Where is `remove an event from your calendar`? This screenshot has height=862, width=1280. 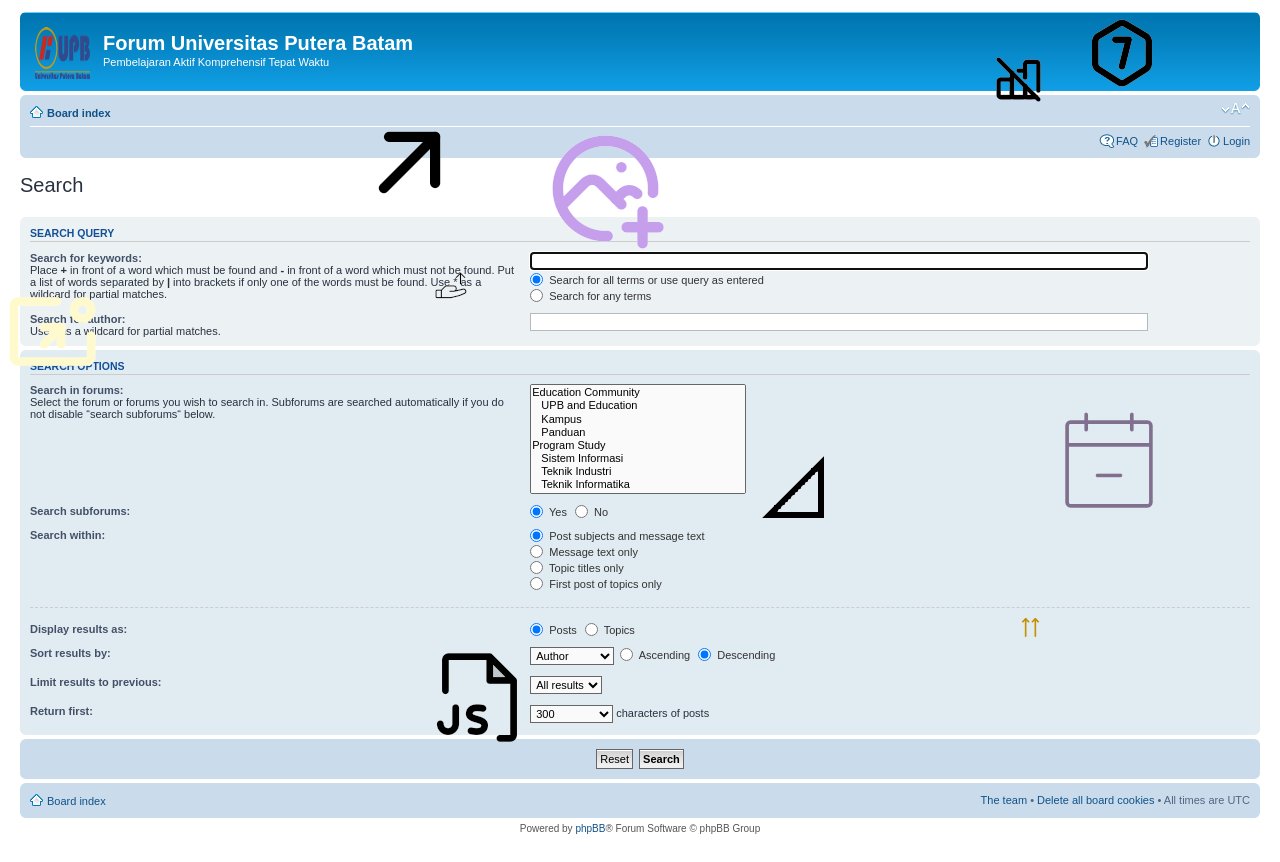 remove an event from your calendar is located at coordinates (1109, 464).